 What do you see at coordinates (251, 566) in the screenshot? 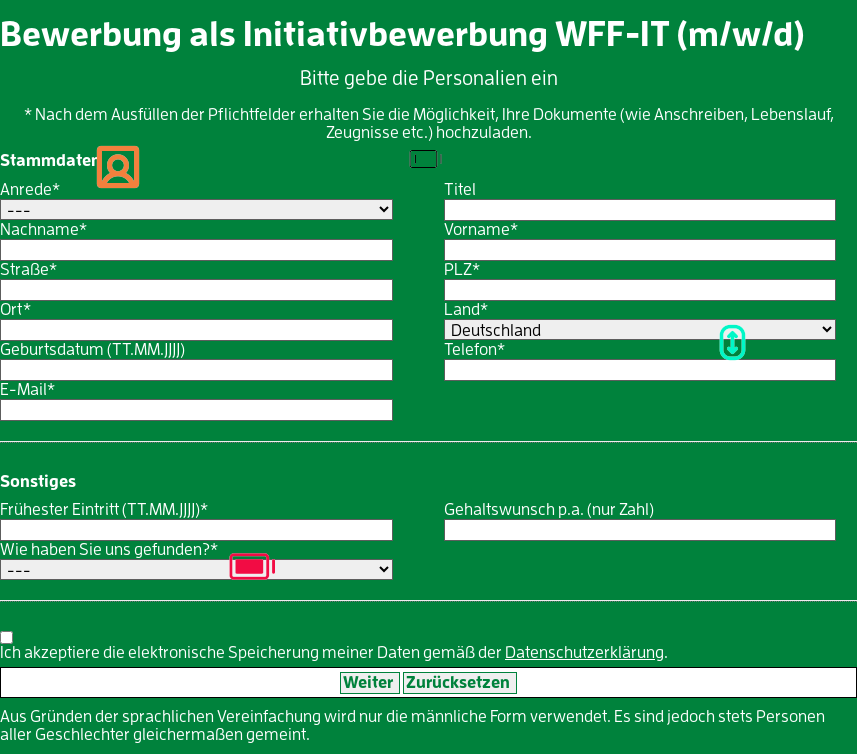
I see `indicates battery is fully charged` at bounding box center [251, 566].